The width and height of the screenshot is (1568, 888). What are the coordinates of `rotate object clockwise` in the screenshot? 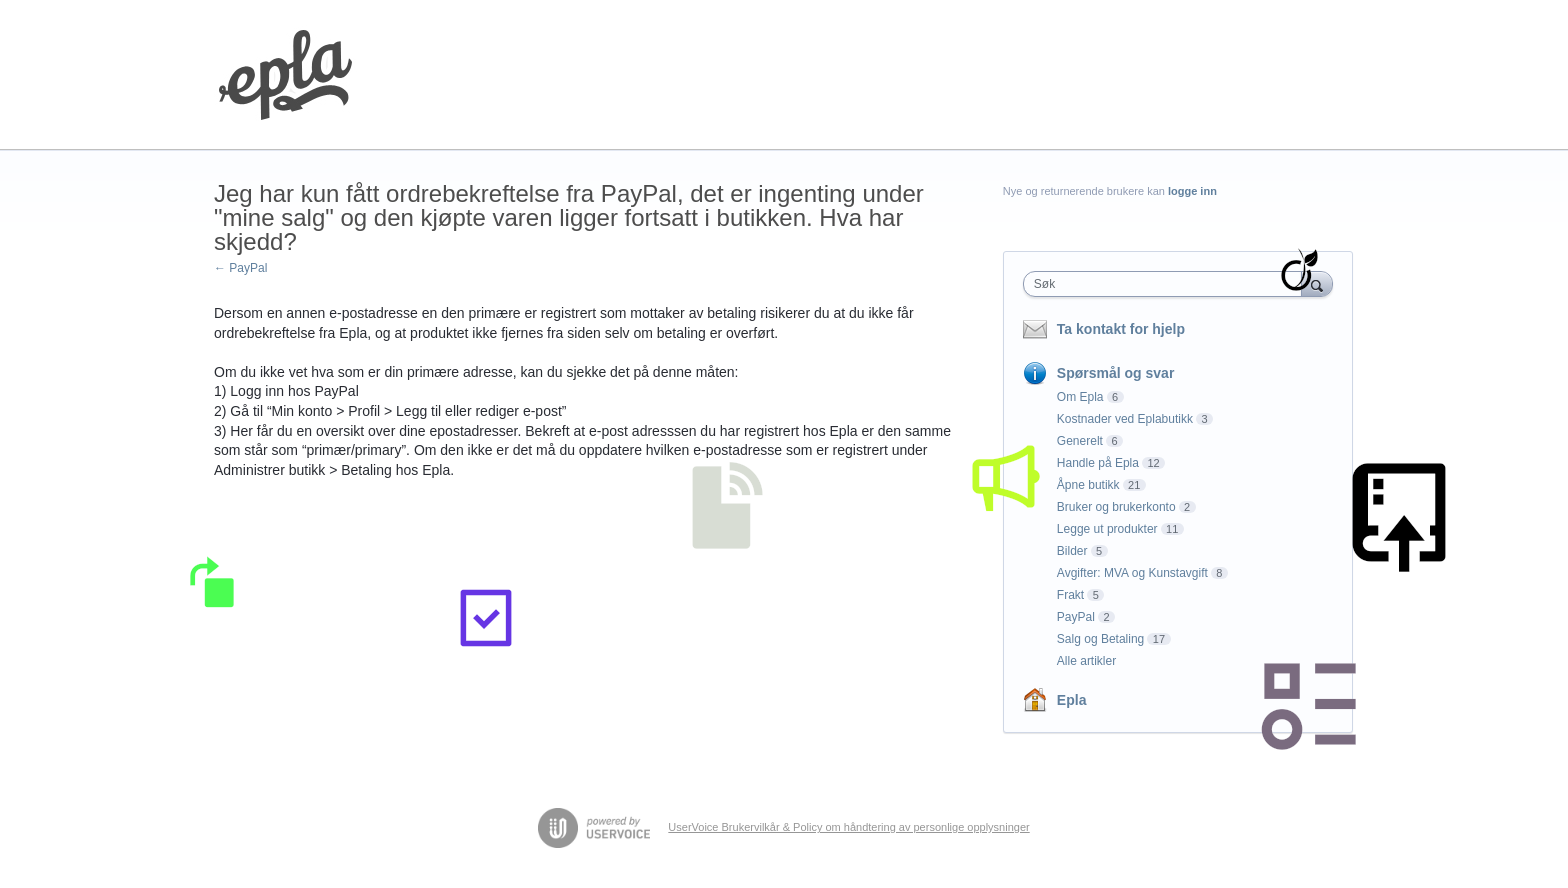 It's located at (212, 583).